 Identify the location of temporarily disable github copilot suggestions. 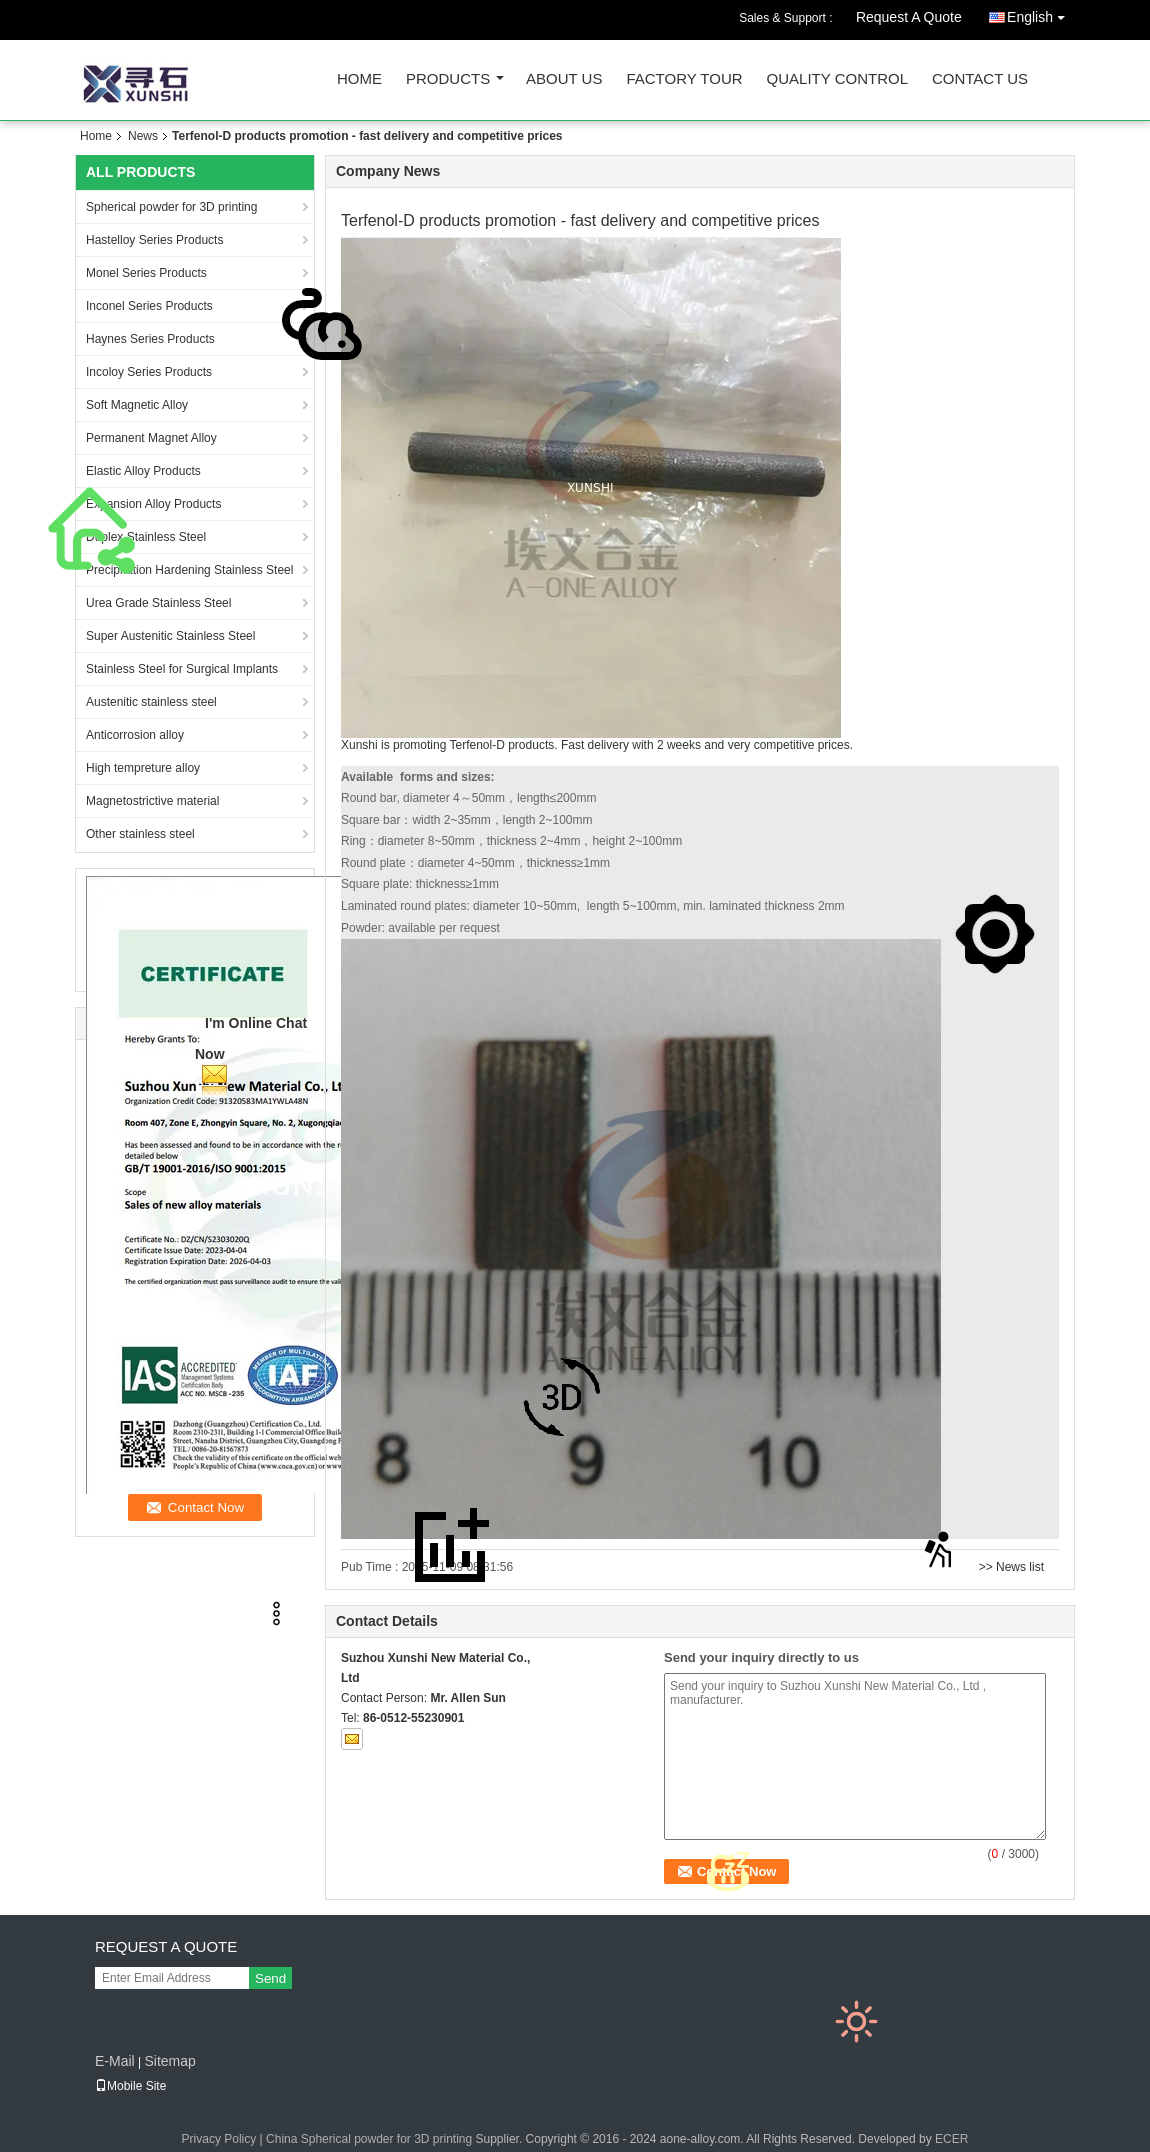
(728, 1873).